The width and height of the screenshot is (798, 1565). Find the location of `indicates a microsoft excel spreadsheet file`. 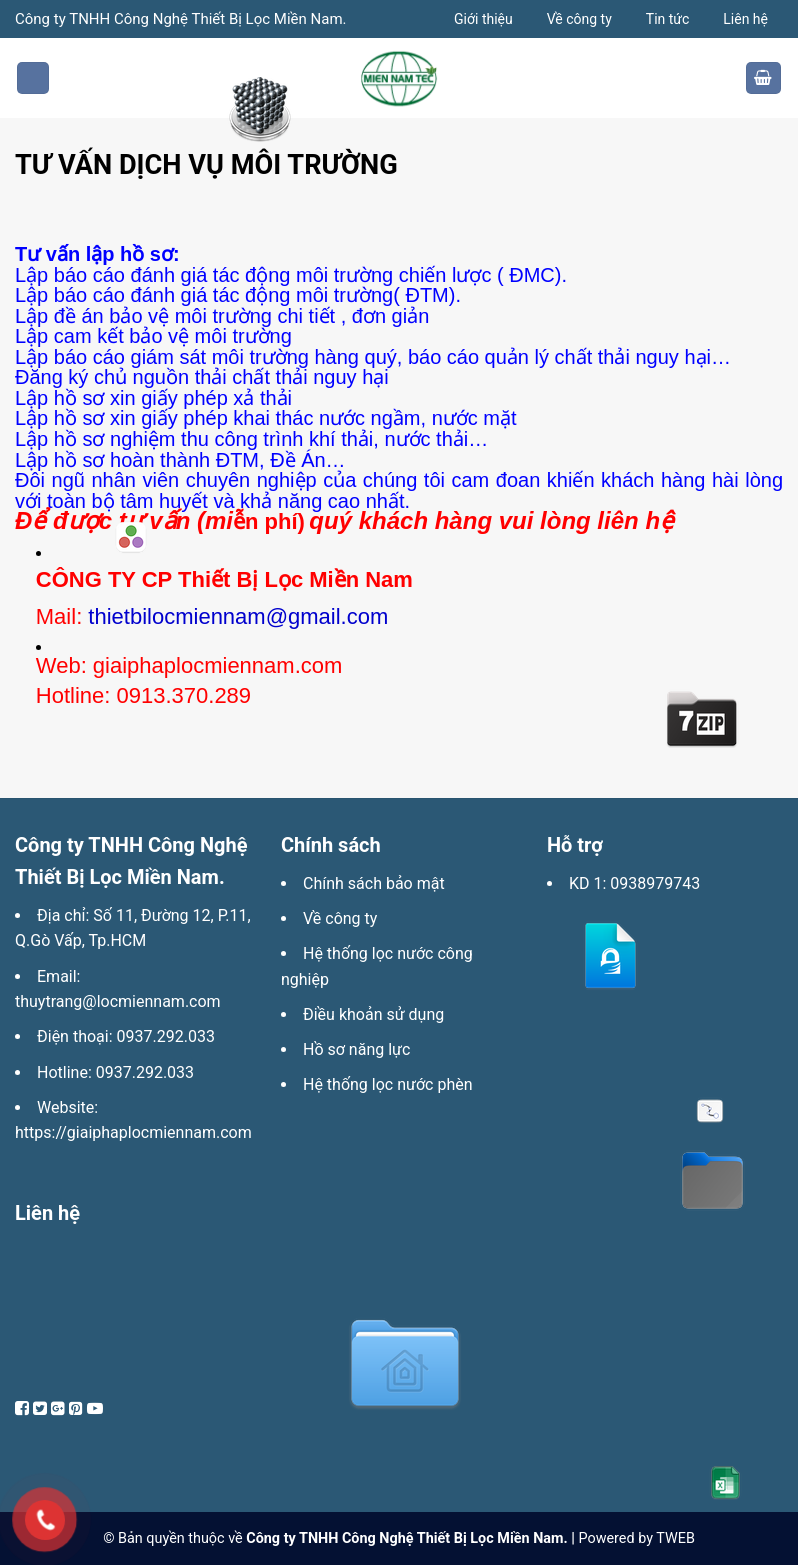

indicates a microsoft excel spreadsheet file is located at coordinates (725, 1482).